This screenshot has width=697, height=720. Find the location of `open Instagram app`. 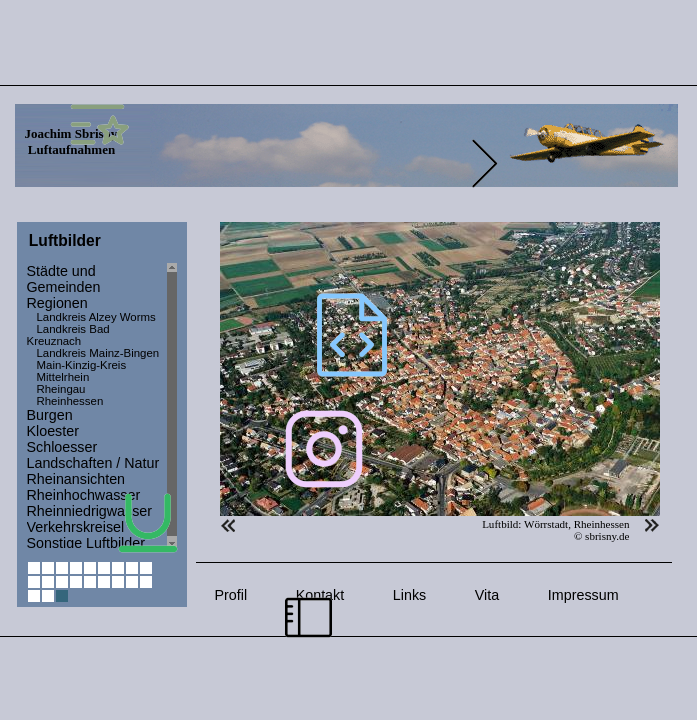

open Instagram app is located at coordinates (324, 449).